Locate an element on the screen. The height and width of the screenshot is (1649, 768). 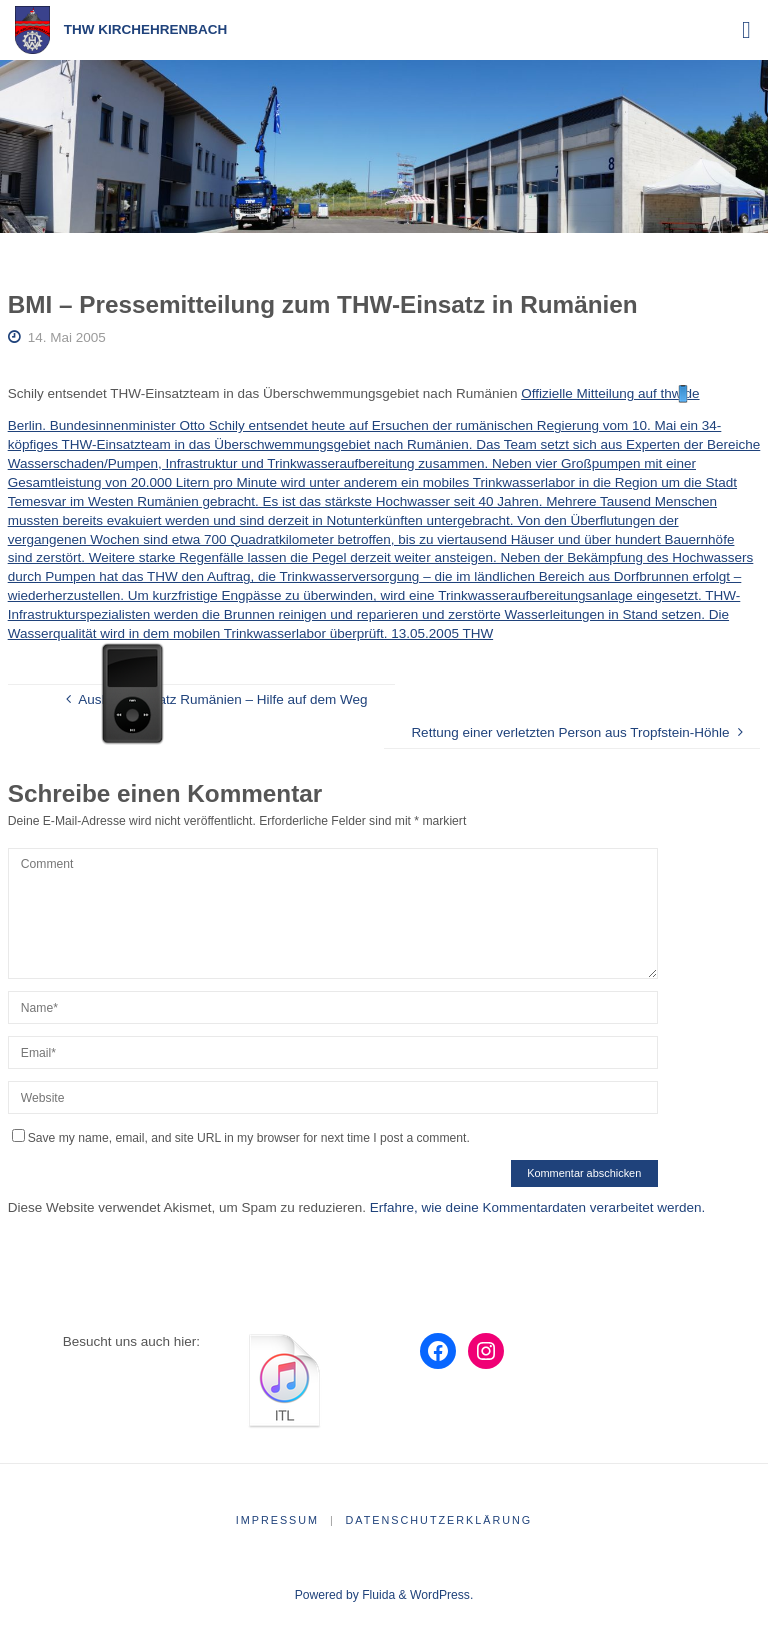
connect to or manage your iPhone is located at coordinates (683, 394).